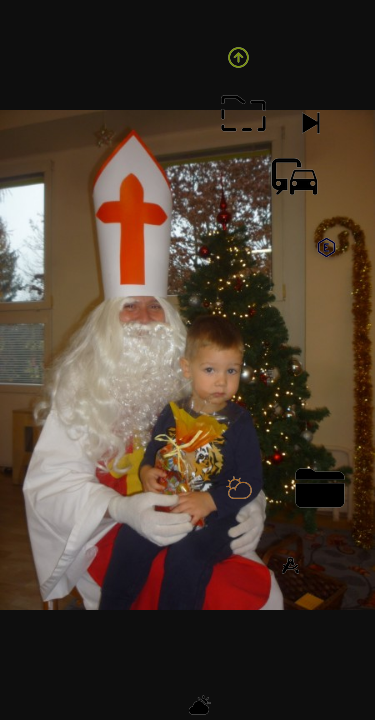 Image resolution: width=375 pixels, height=720 pixels. Describe the element at coordinates (311, 123) in the screenshot. I see `skip to the next track` at that location.